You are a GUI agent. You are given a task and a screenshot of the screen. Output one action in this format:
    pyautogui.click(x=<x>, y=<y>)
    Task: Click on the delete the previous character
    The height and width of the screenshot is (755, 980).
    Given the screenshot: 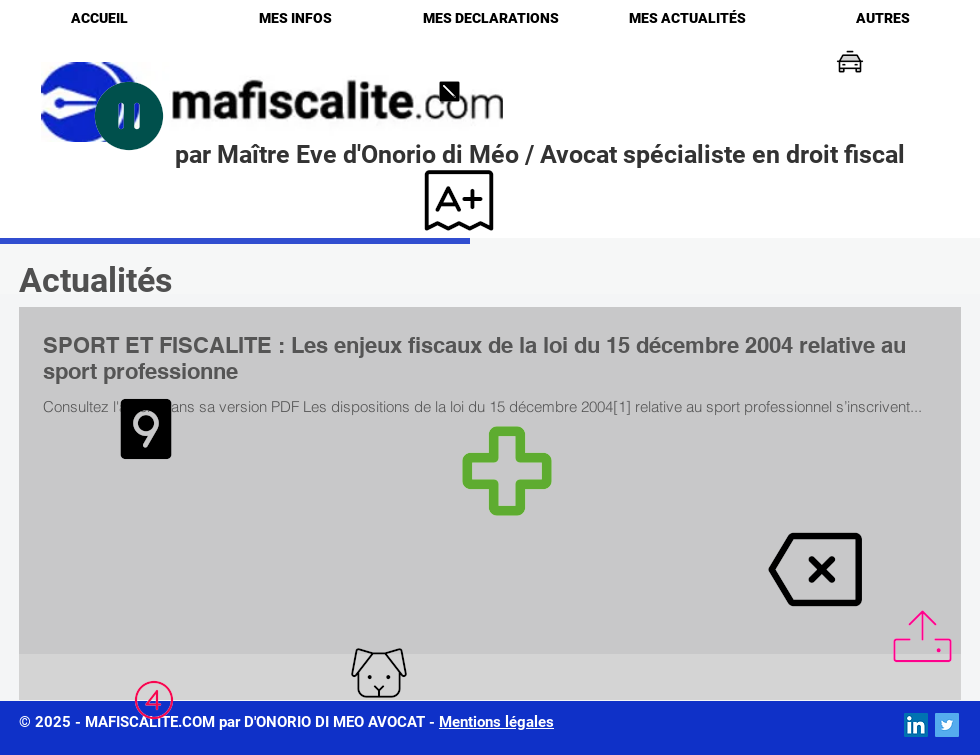 What is the action you would take?
    pyautogui.click(x=818, y=569)
    